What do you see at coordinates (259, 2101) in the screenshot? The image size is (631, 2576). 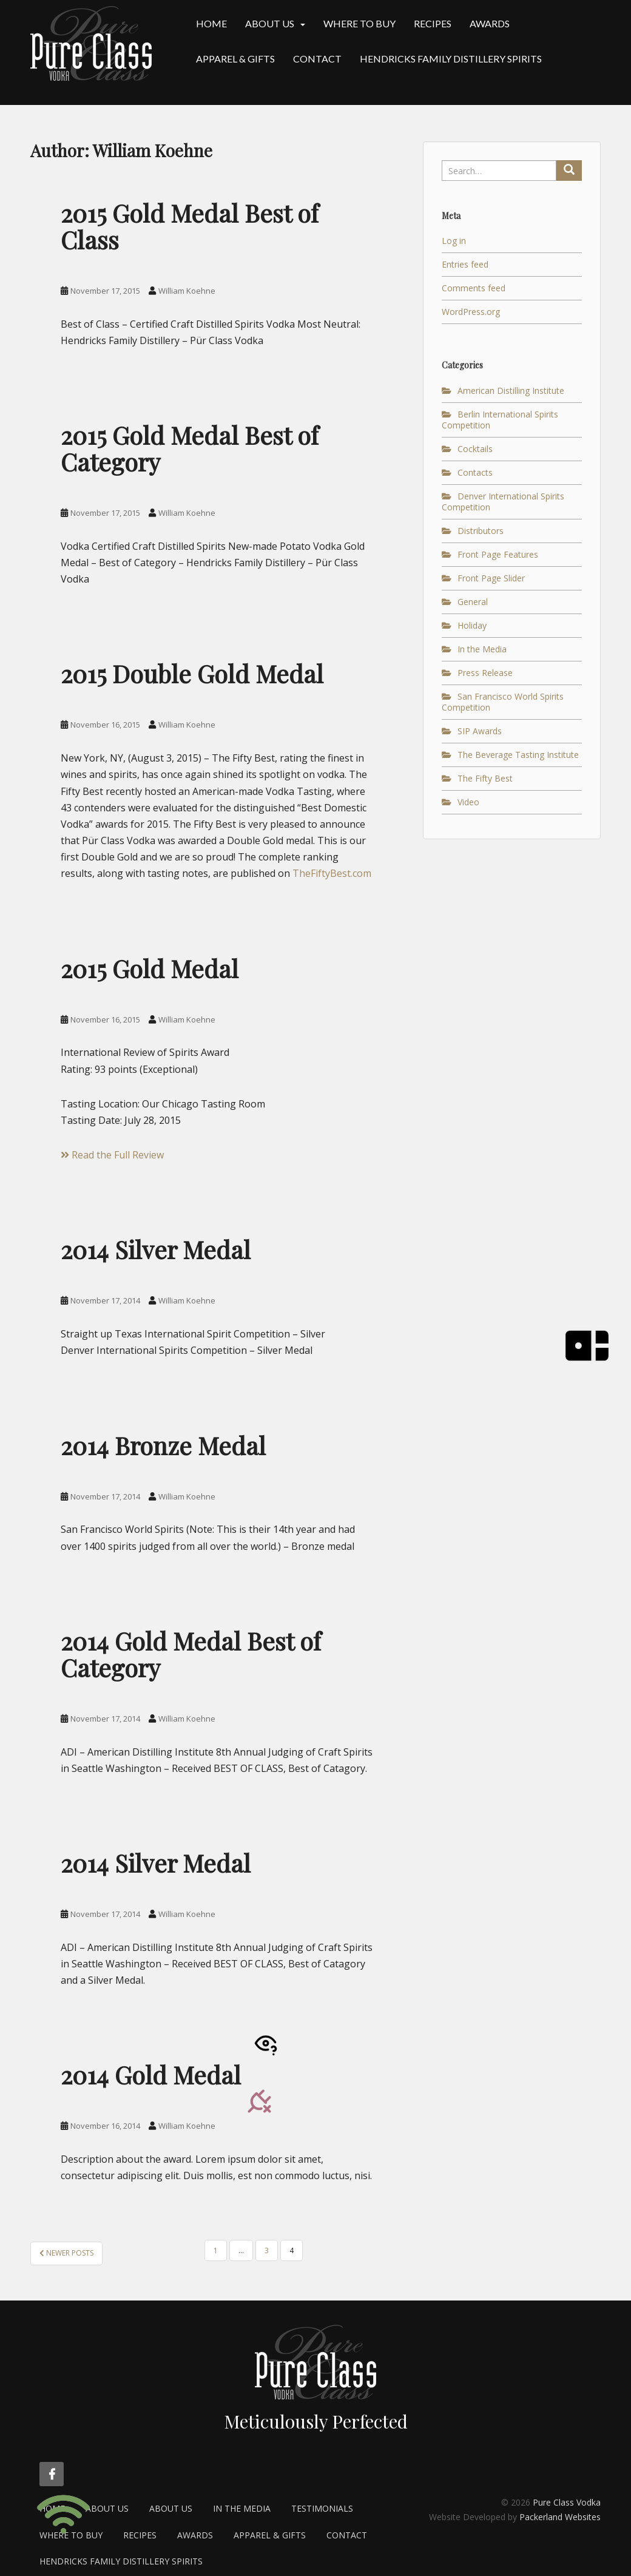 I see `disconnected or unplugged device` at bounding box center [259, 2101].